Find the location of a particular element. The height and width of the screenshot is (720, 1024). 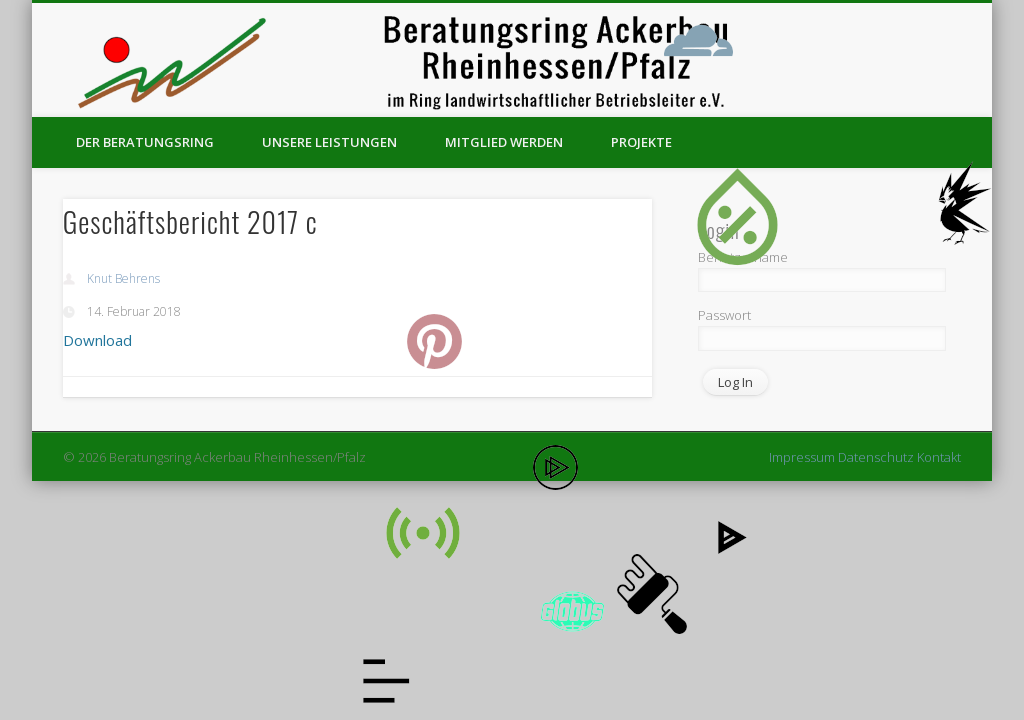

view horizontal bar chart data is located at coordinates (385, 681).